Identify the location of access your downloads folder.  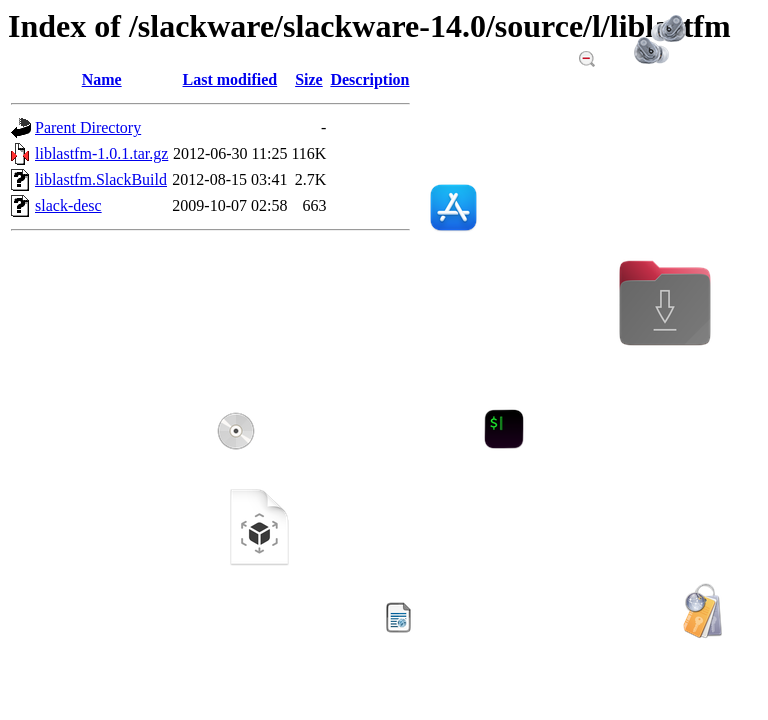
(665, 303).